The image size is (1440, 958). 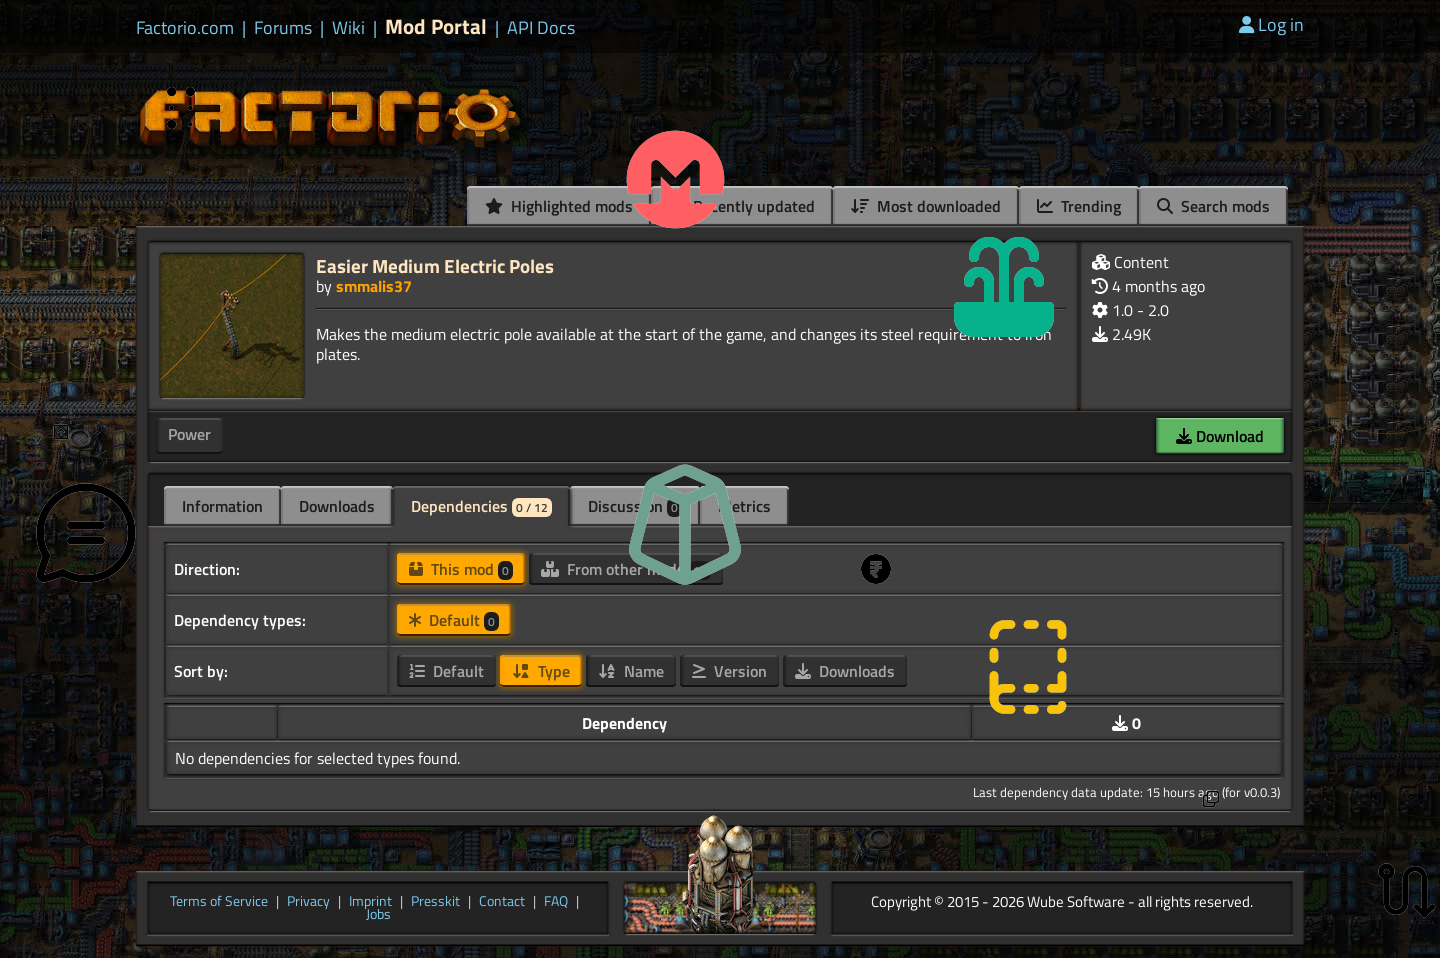 What do you see at coordinates (1004, 287) in the screenshot?
I see `view nearby fountains or water features` at bounding box center [1004, 287].